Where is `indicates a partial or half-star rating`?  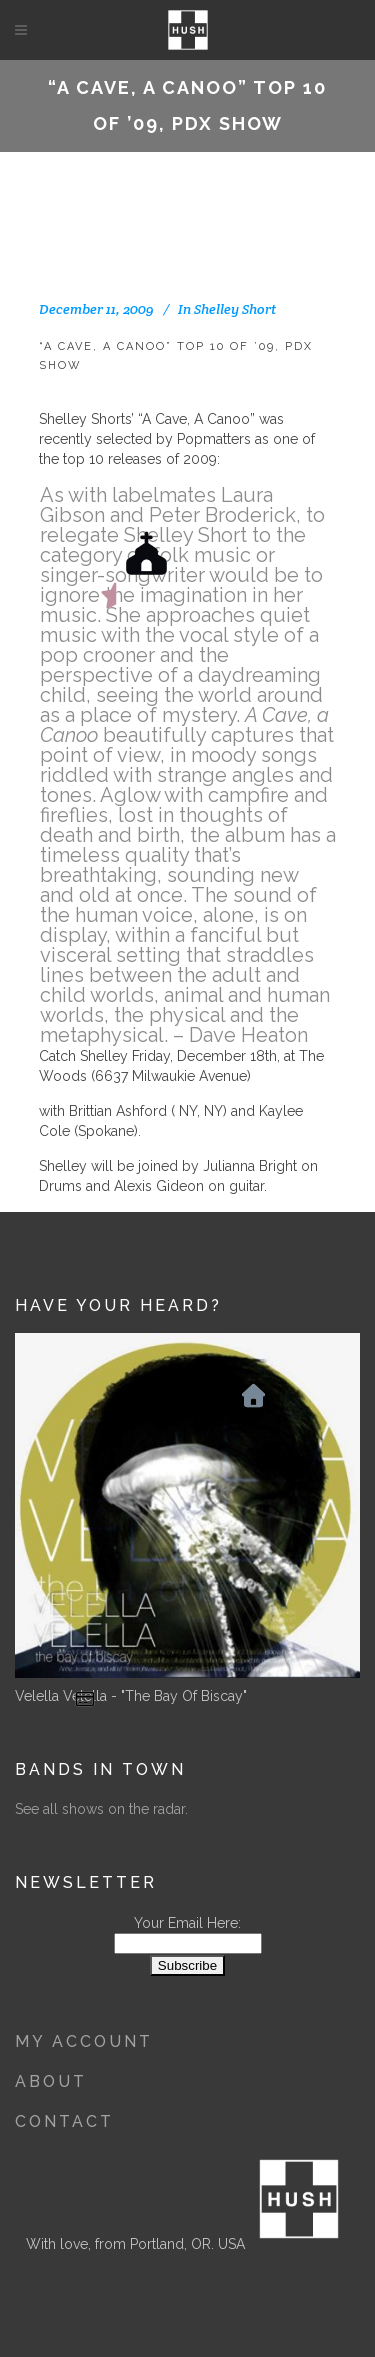
indicates a partial or half-star rating is located at coordinates (115, 596).